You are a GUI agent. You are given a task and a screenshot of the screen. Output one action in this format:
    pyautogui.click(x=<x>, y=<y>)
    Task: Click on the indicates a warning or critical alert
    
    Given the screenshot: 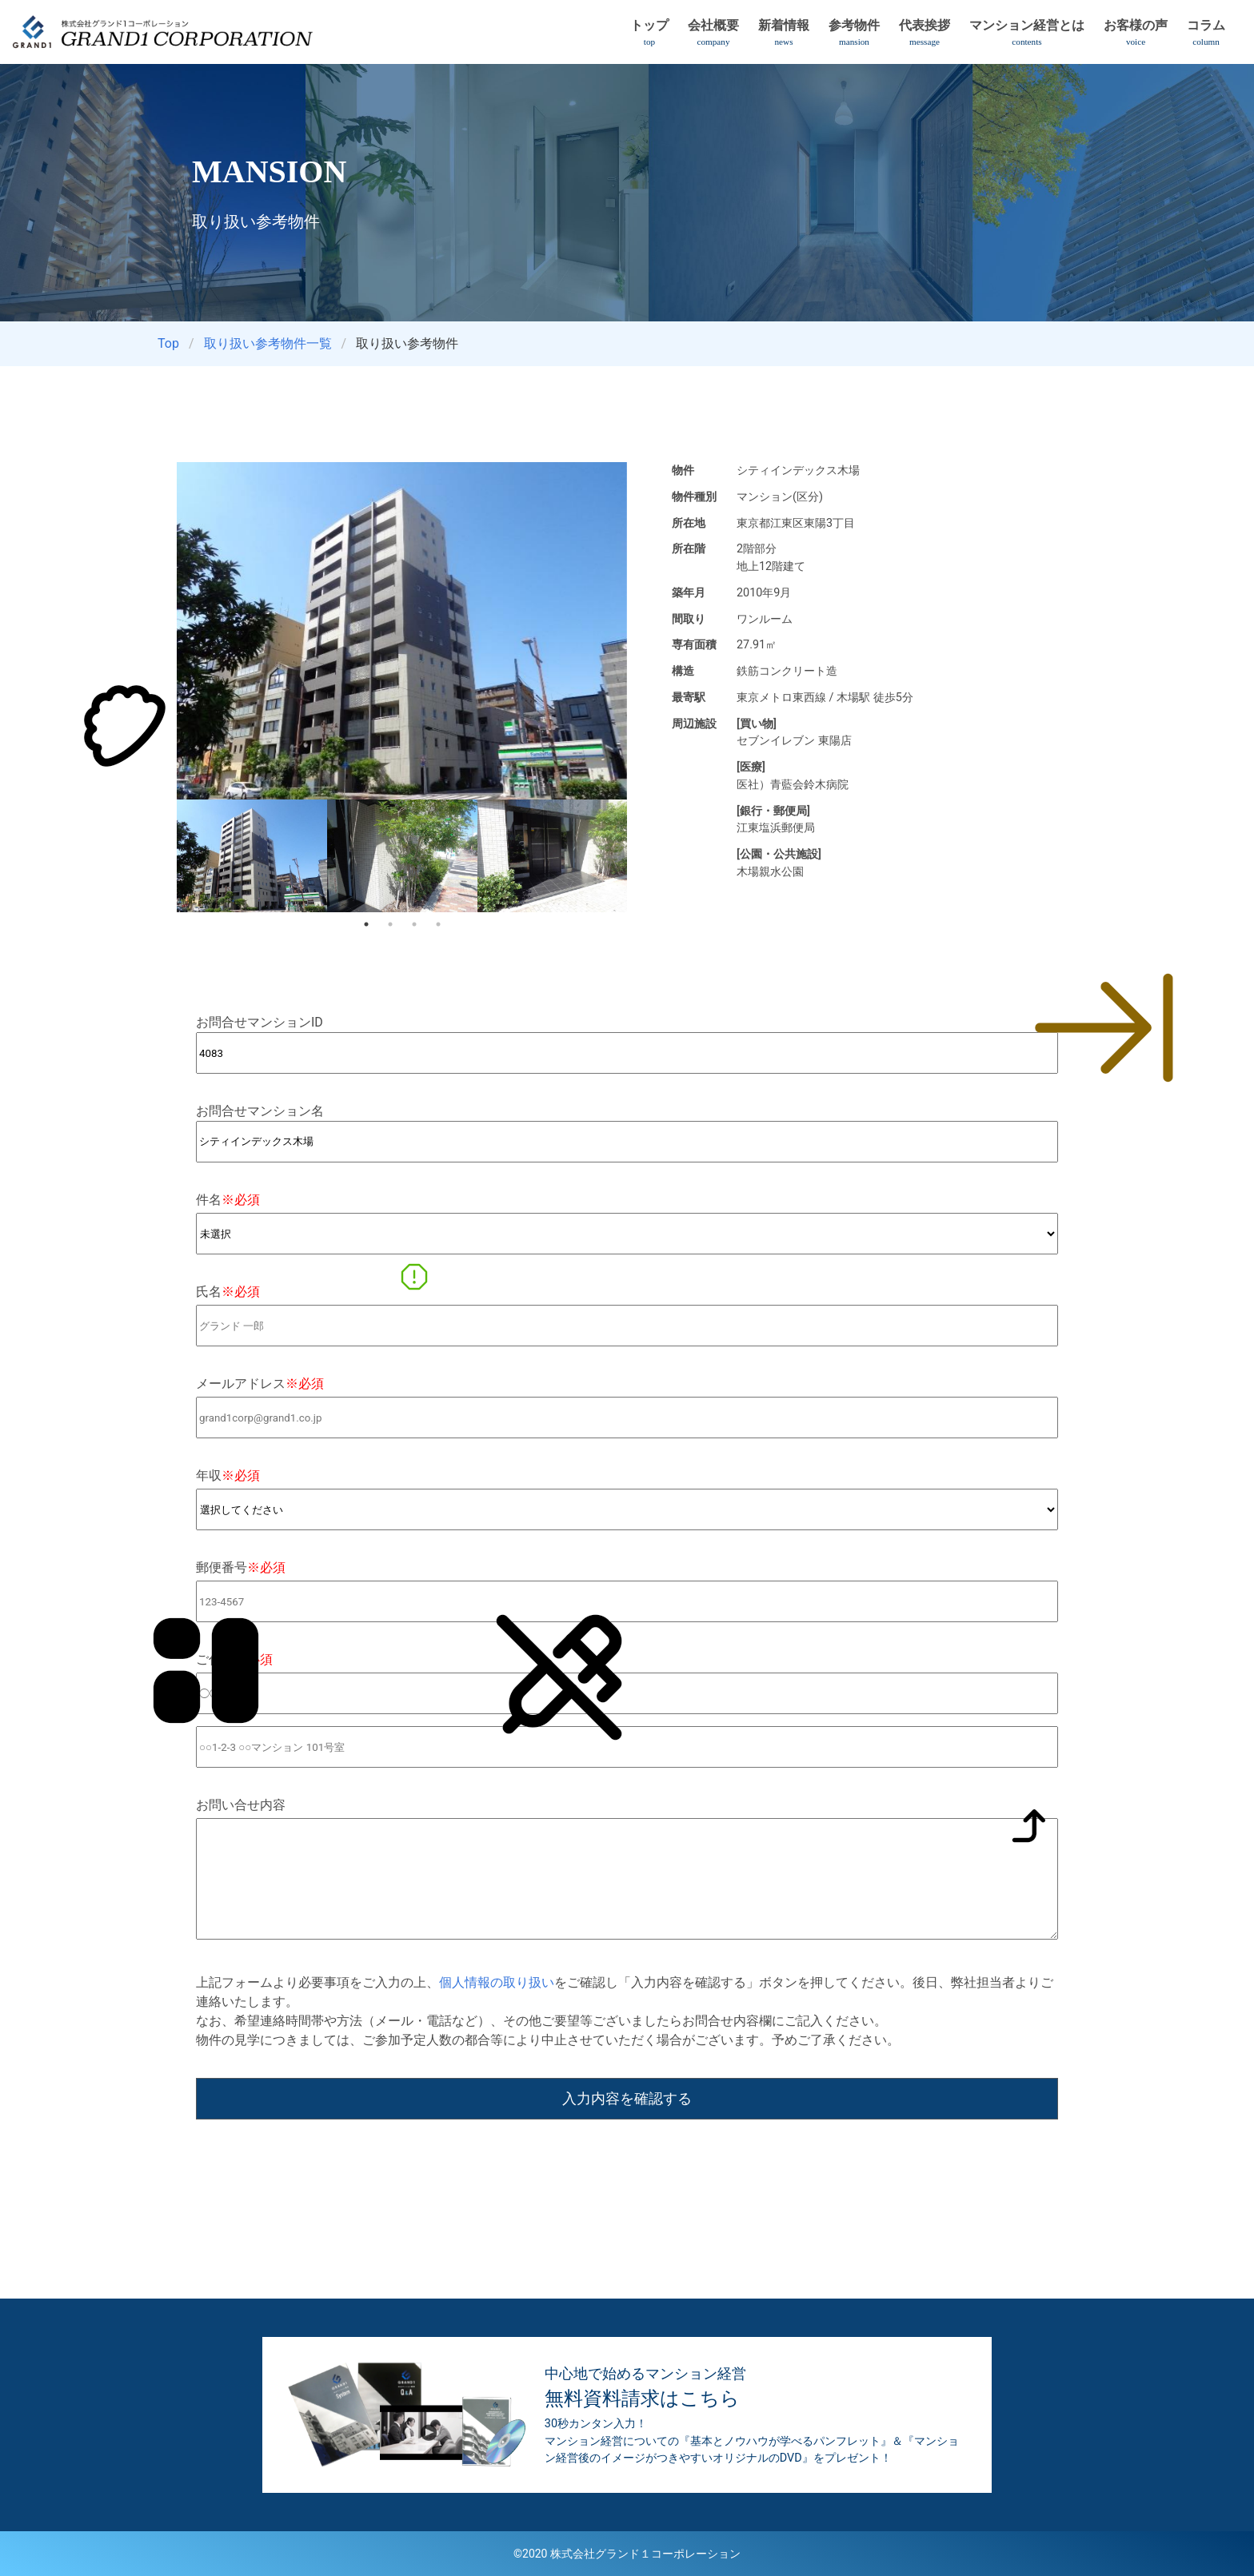 What is the action you would take?
    pyautogui.click(x=414, y=1277)
    